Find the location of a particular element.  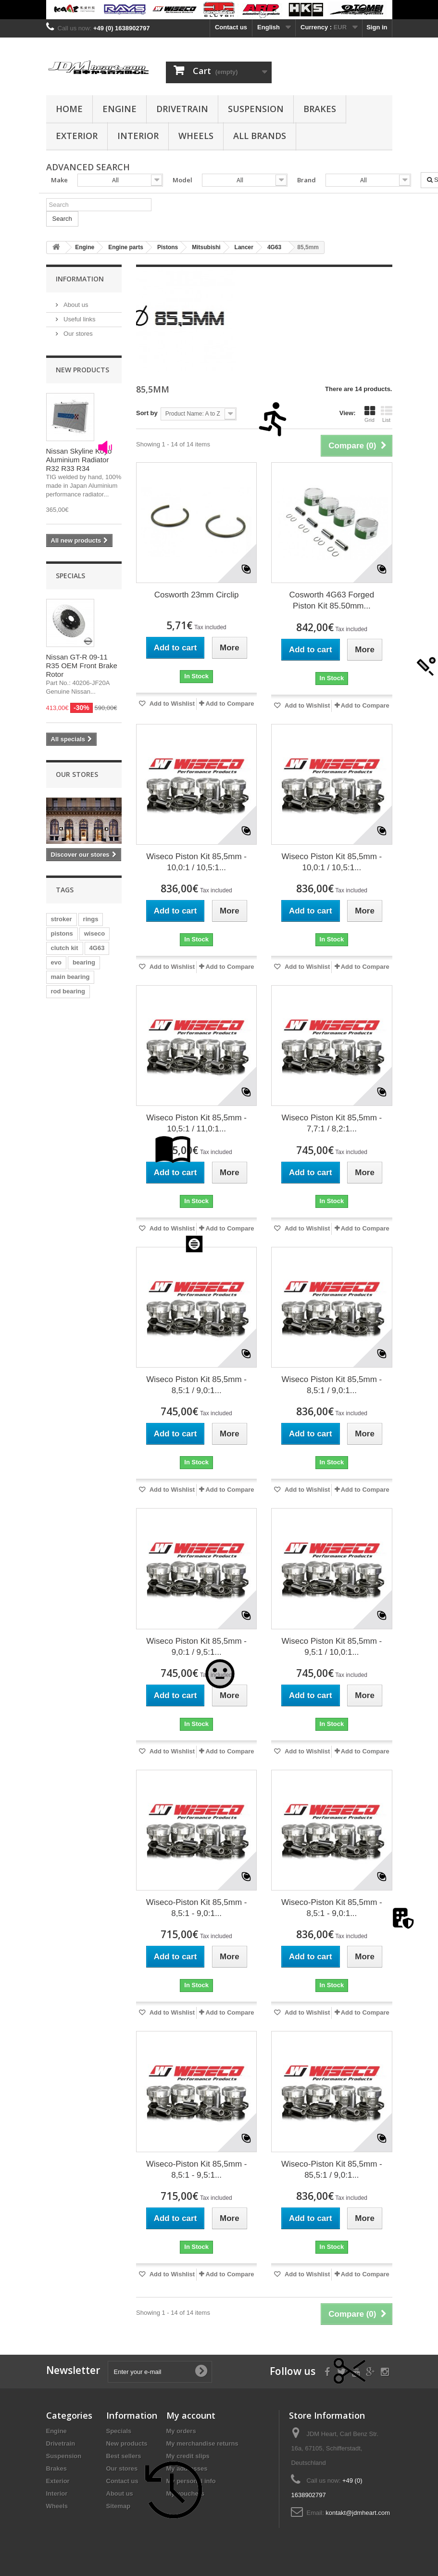

import contacts from address book is located at coordinates (173, 1148).